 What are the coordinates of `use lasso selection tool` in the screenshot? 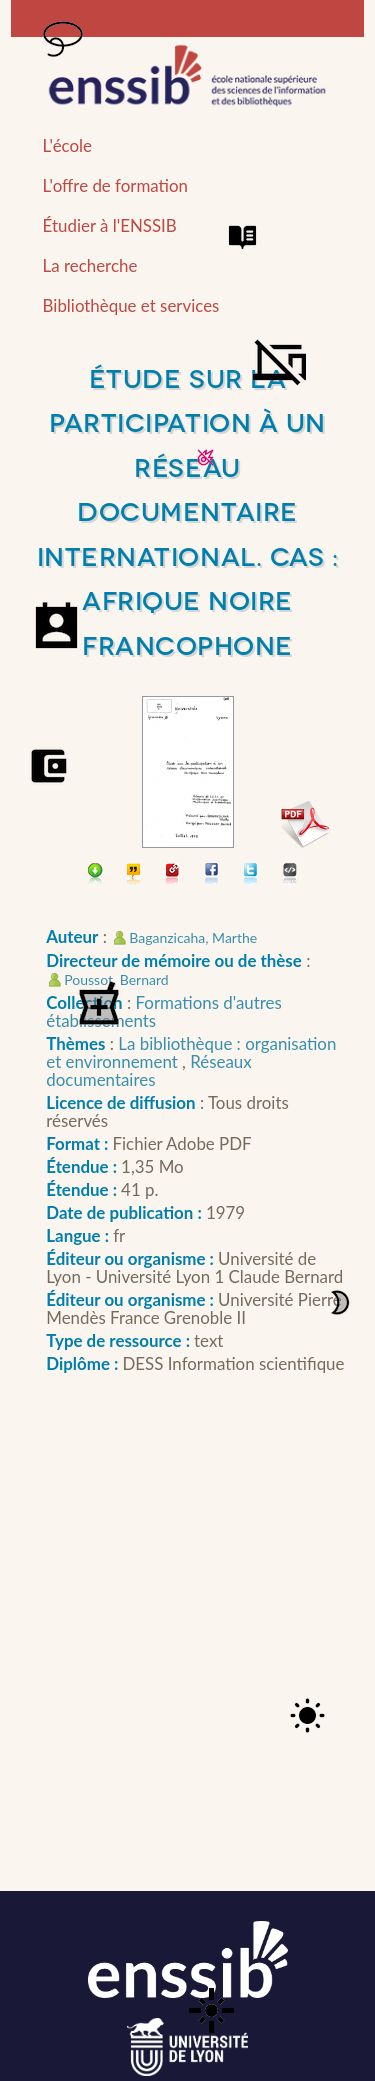 It's located at (63, 37).